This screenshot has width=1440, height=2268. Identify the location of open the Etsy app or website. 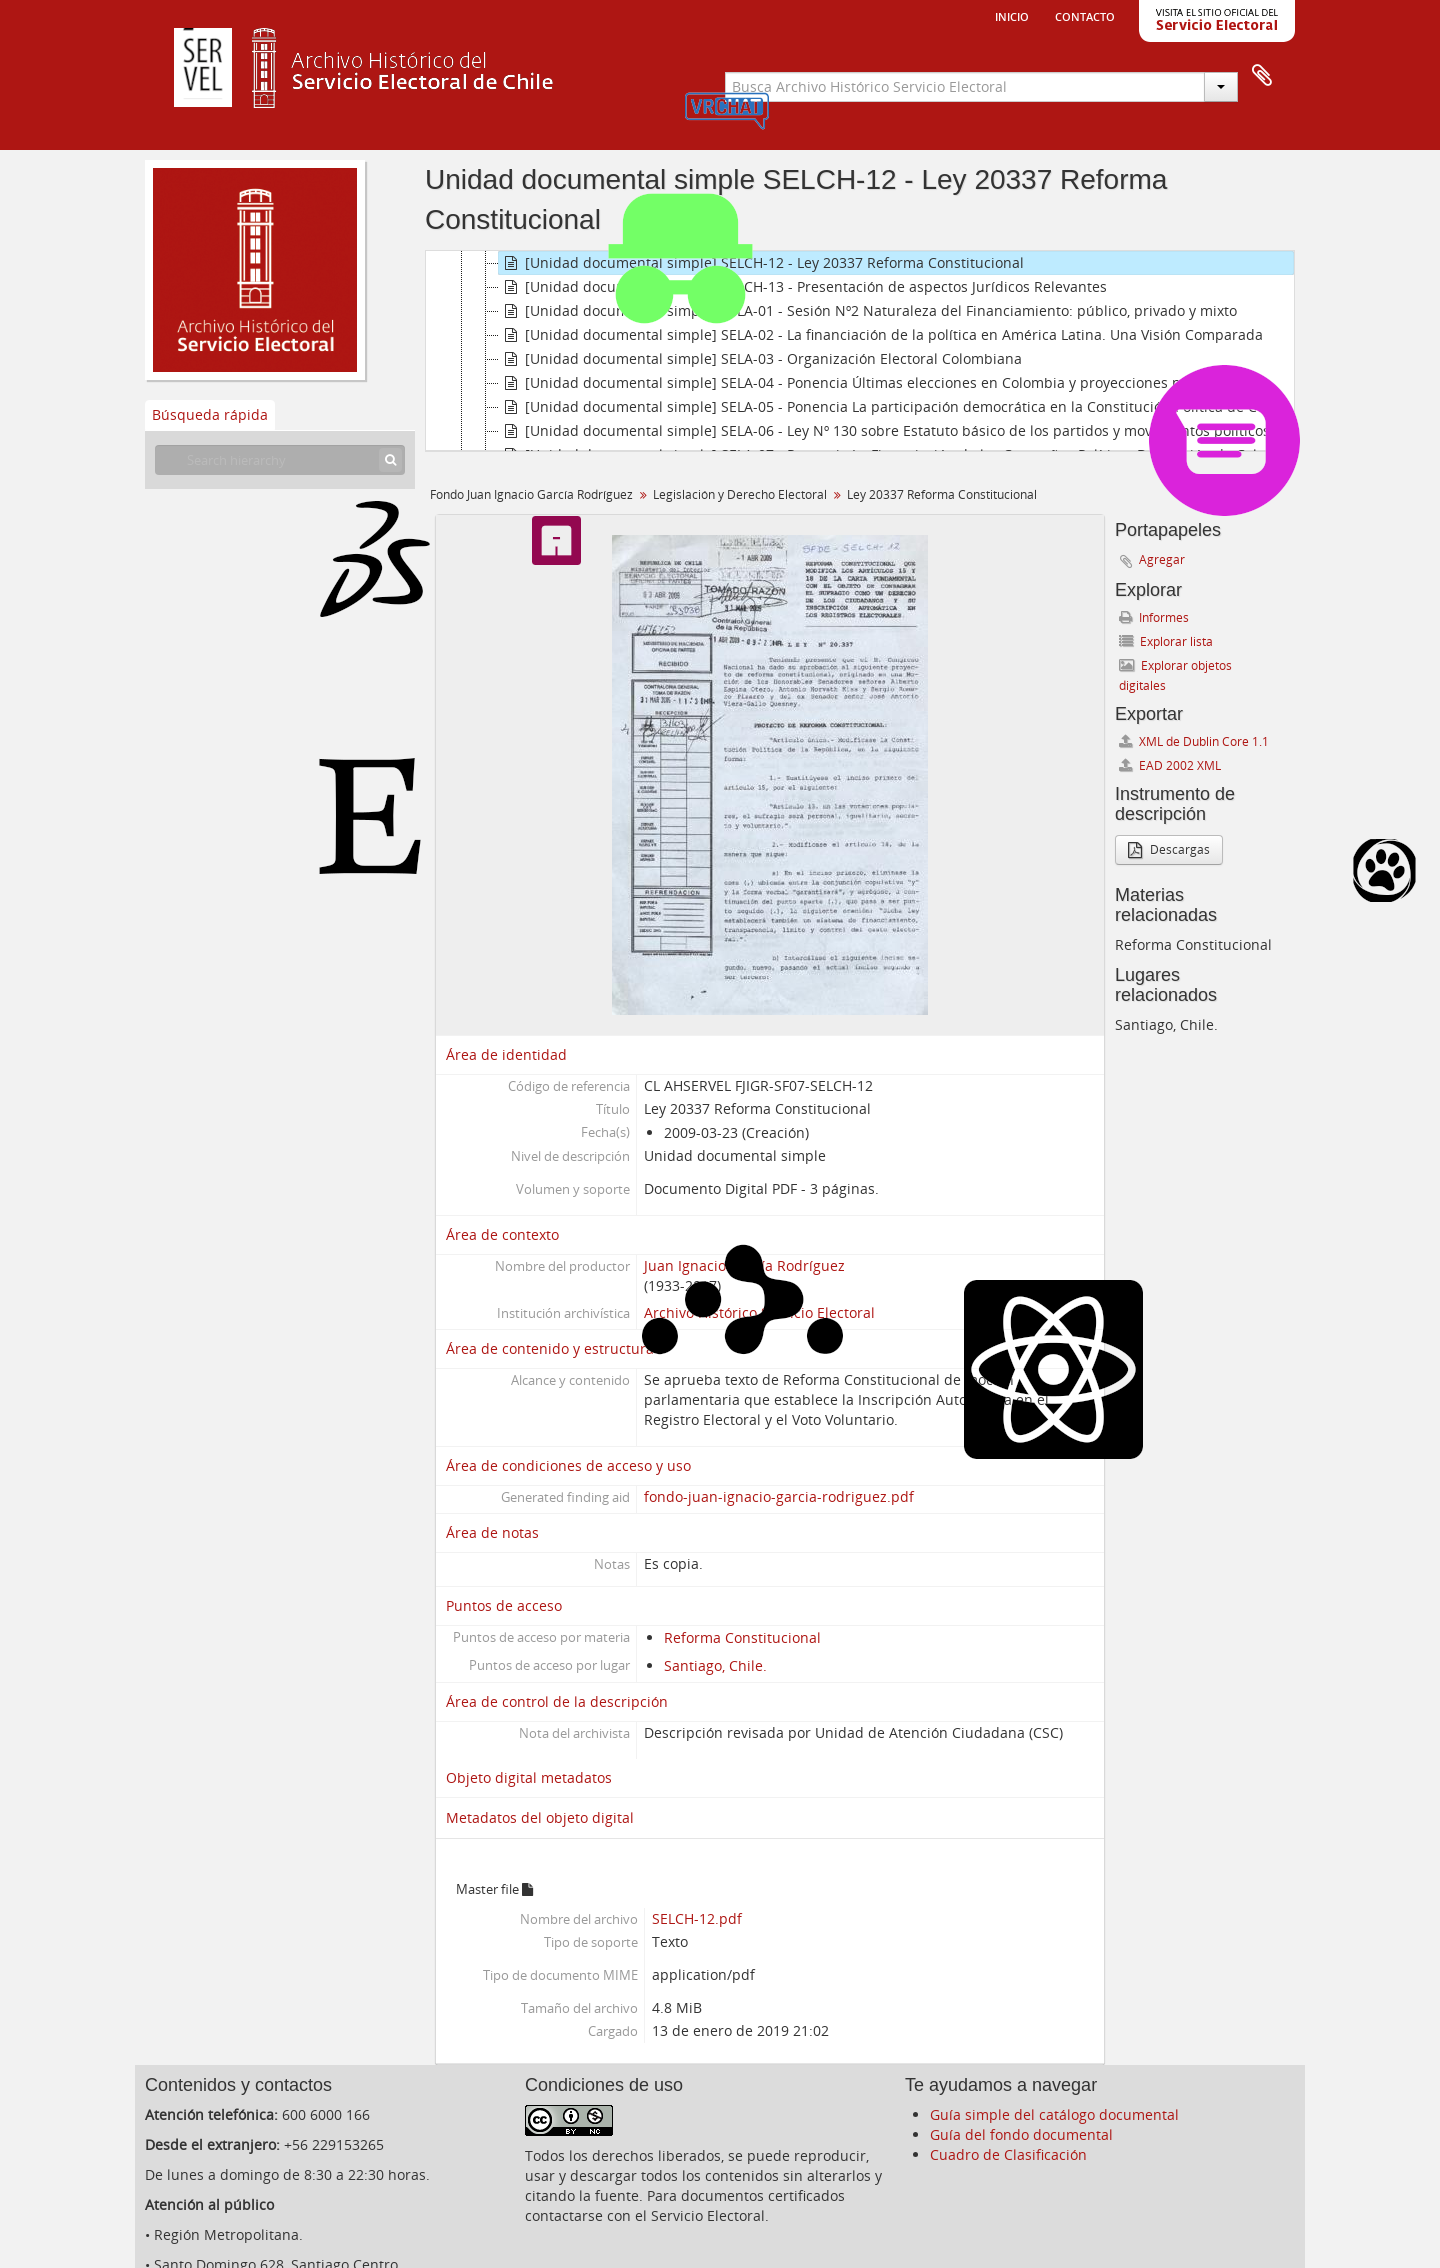
(370, 816).